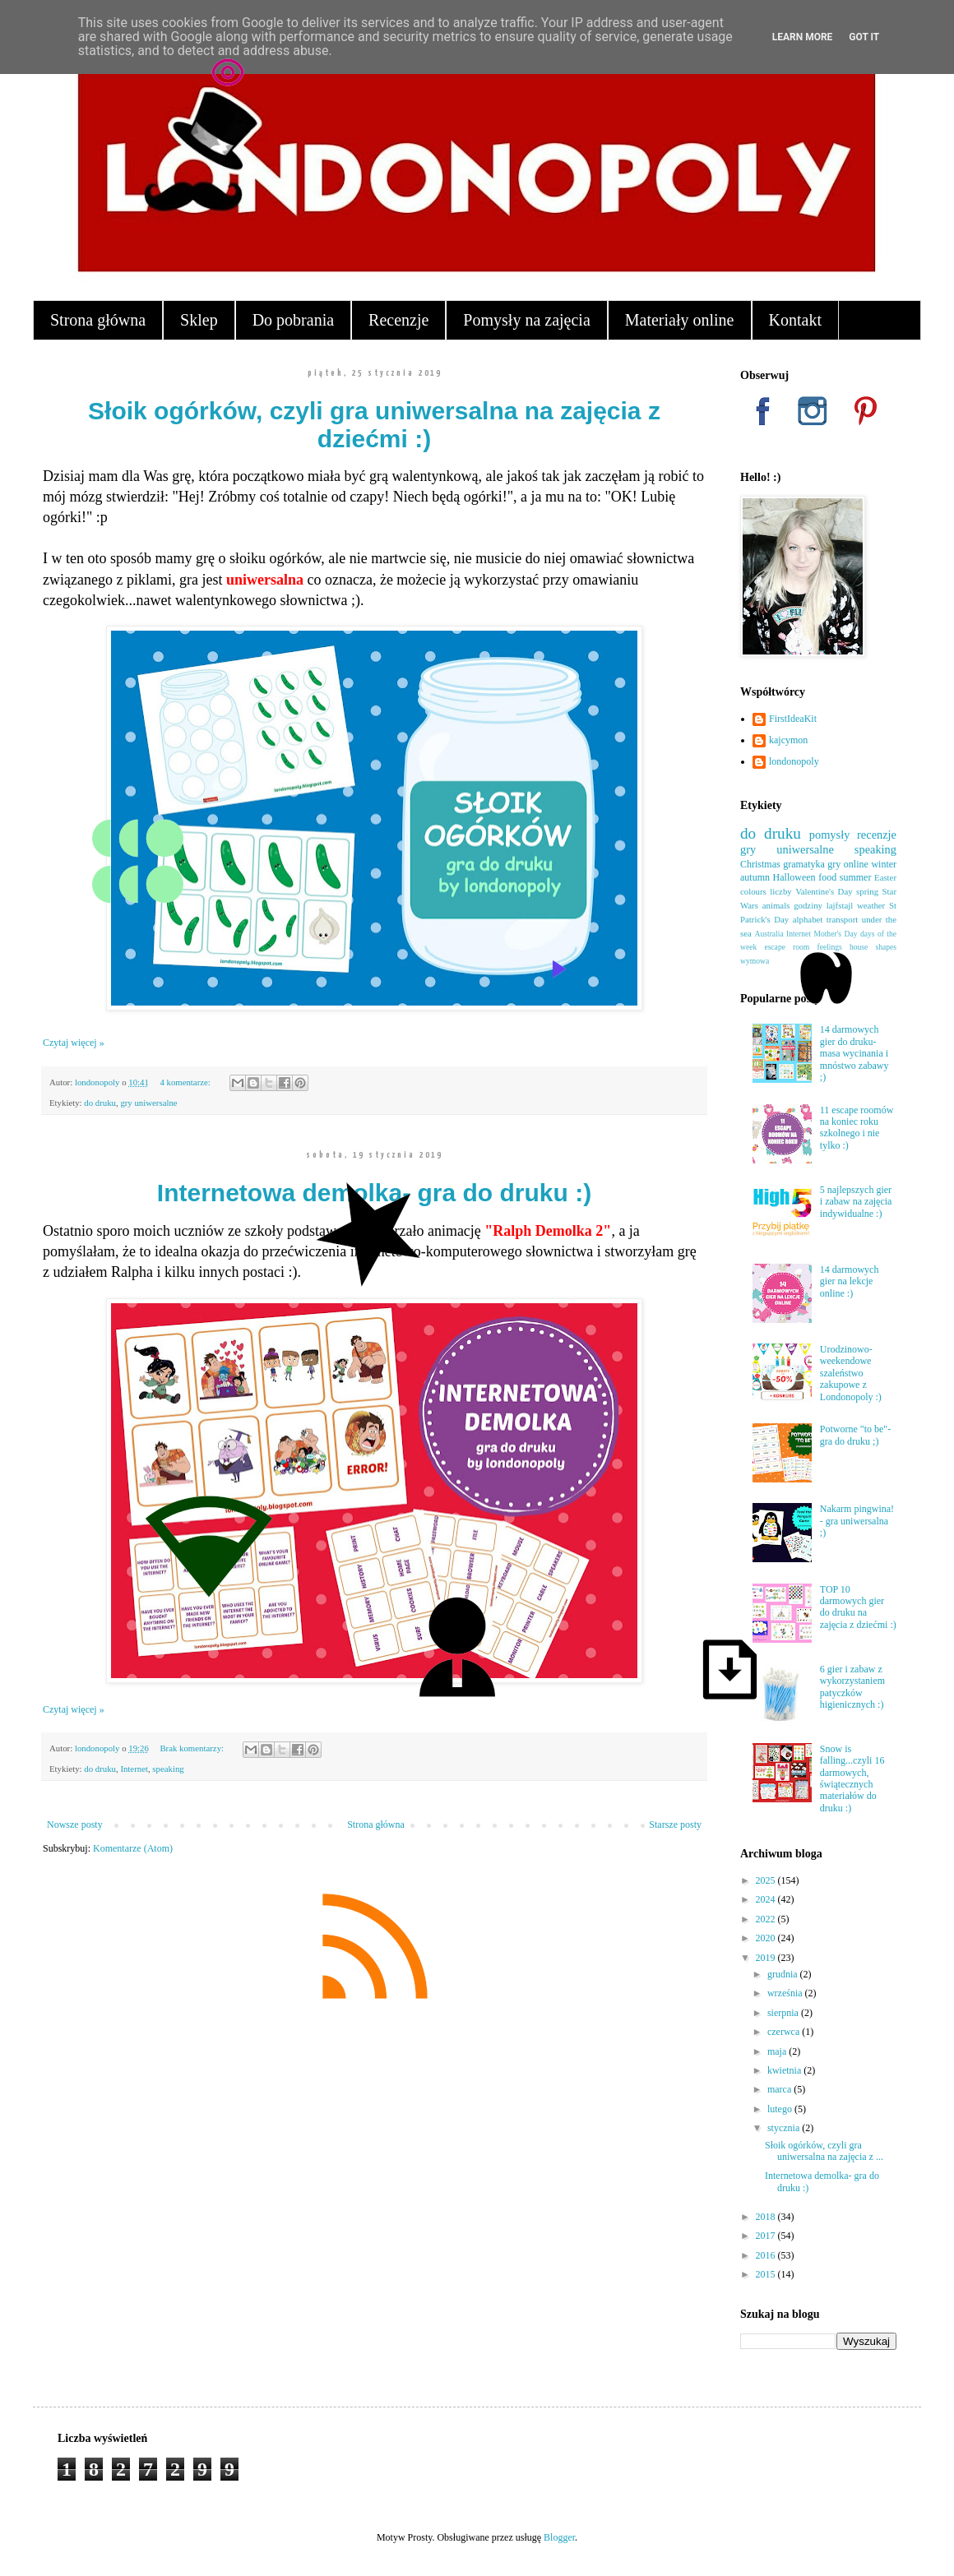  I want to click on openverse logo, so click(137, 861).